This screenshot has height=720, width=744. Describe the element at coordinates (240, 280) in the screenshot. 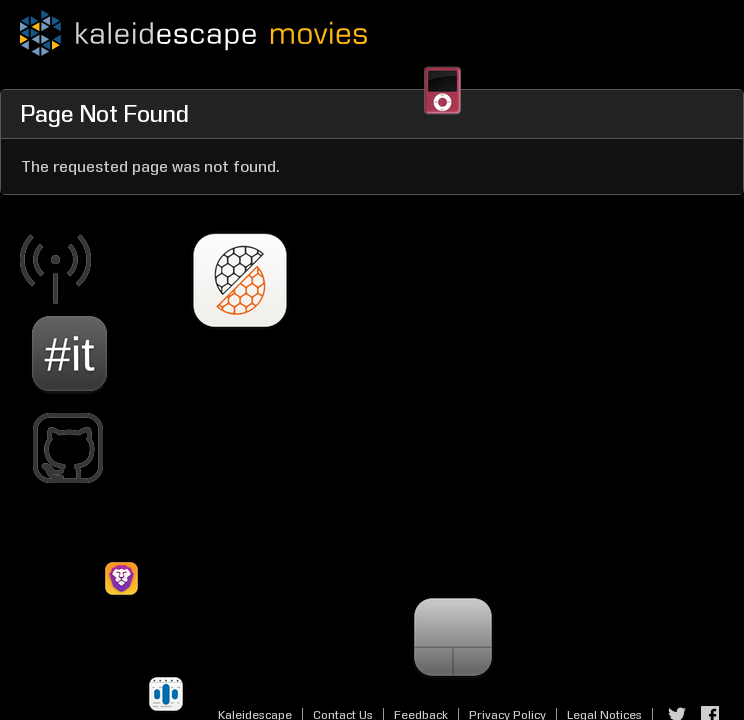

I see `open Prusa GCode Viewer app` at that location.